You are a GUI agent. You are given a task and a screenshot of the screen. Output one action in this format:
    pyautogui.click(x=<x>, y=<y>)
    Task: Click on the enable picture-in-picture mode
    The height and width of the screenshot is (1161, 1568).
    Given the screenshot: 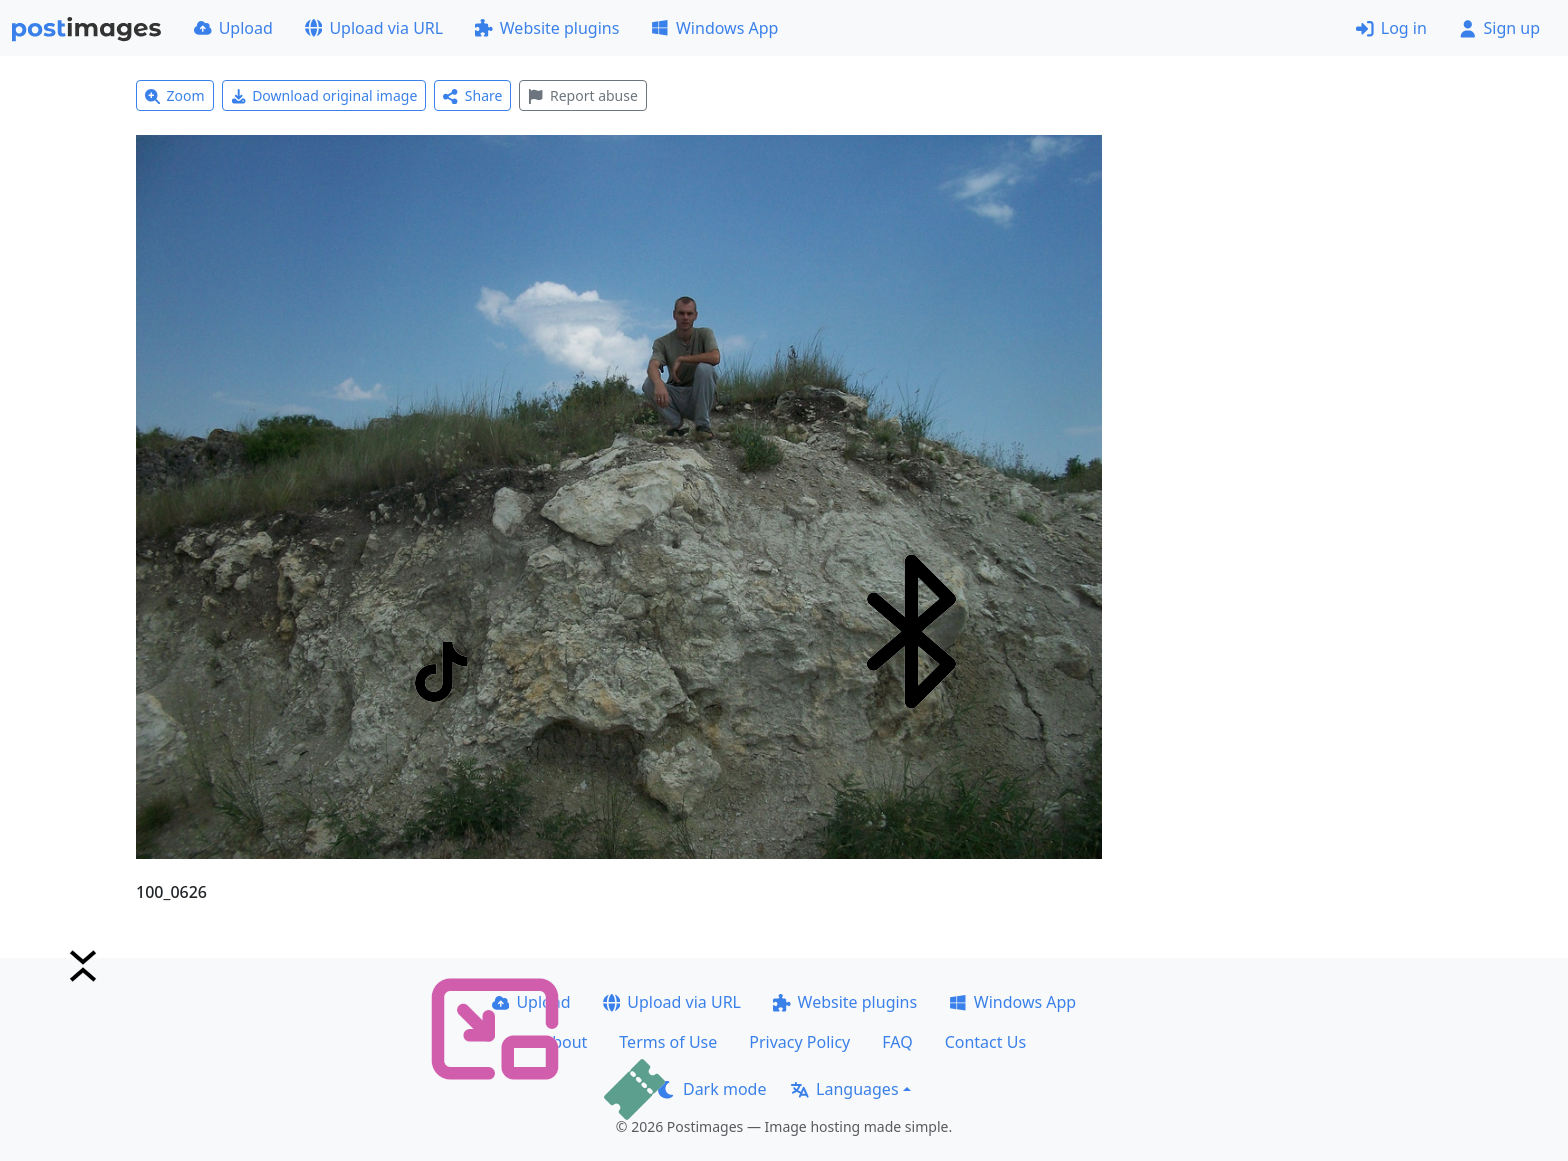 What is the action you would take?
    pyautogui.click(x=495, y=1029)
    